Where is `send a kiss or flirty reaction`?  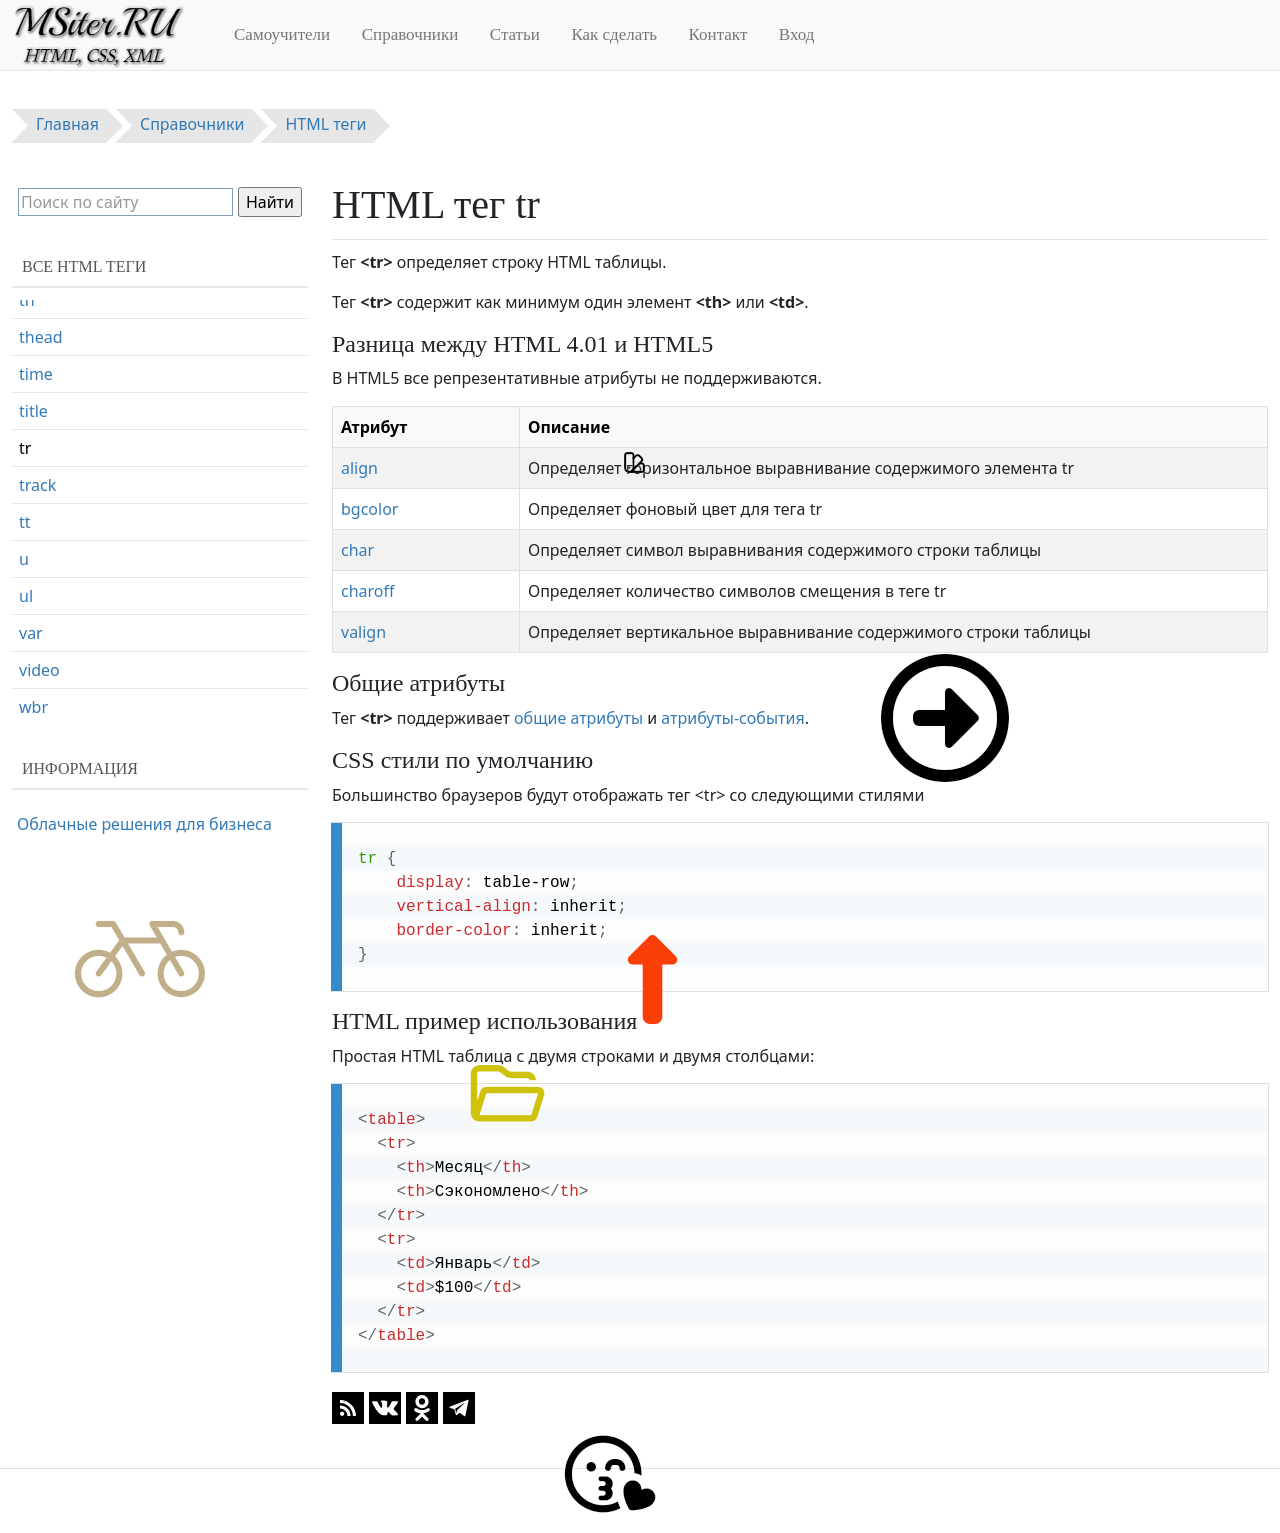 send a kiss or flirty reaction is located at coordinates (608, 1474).